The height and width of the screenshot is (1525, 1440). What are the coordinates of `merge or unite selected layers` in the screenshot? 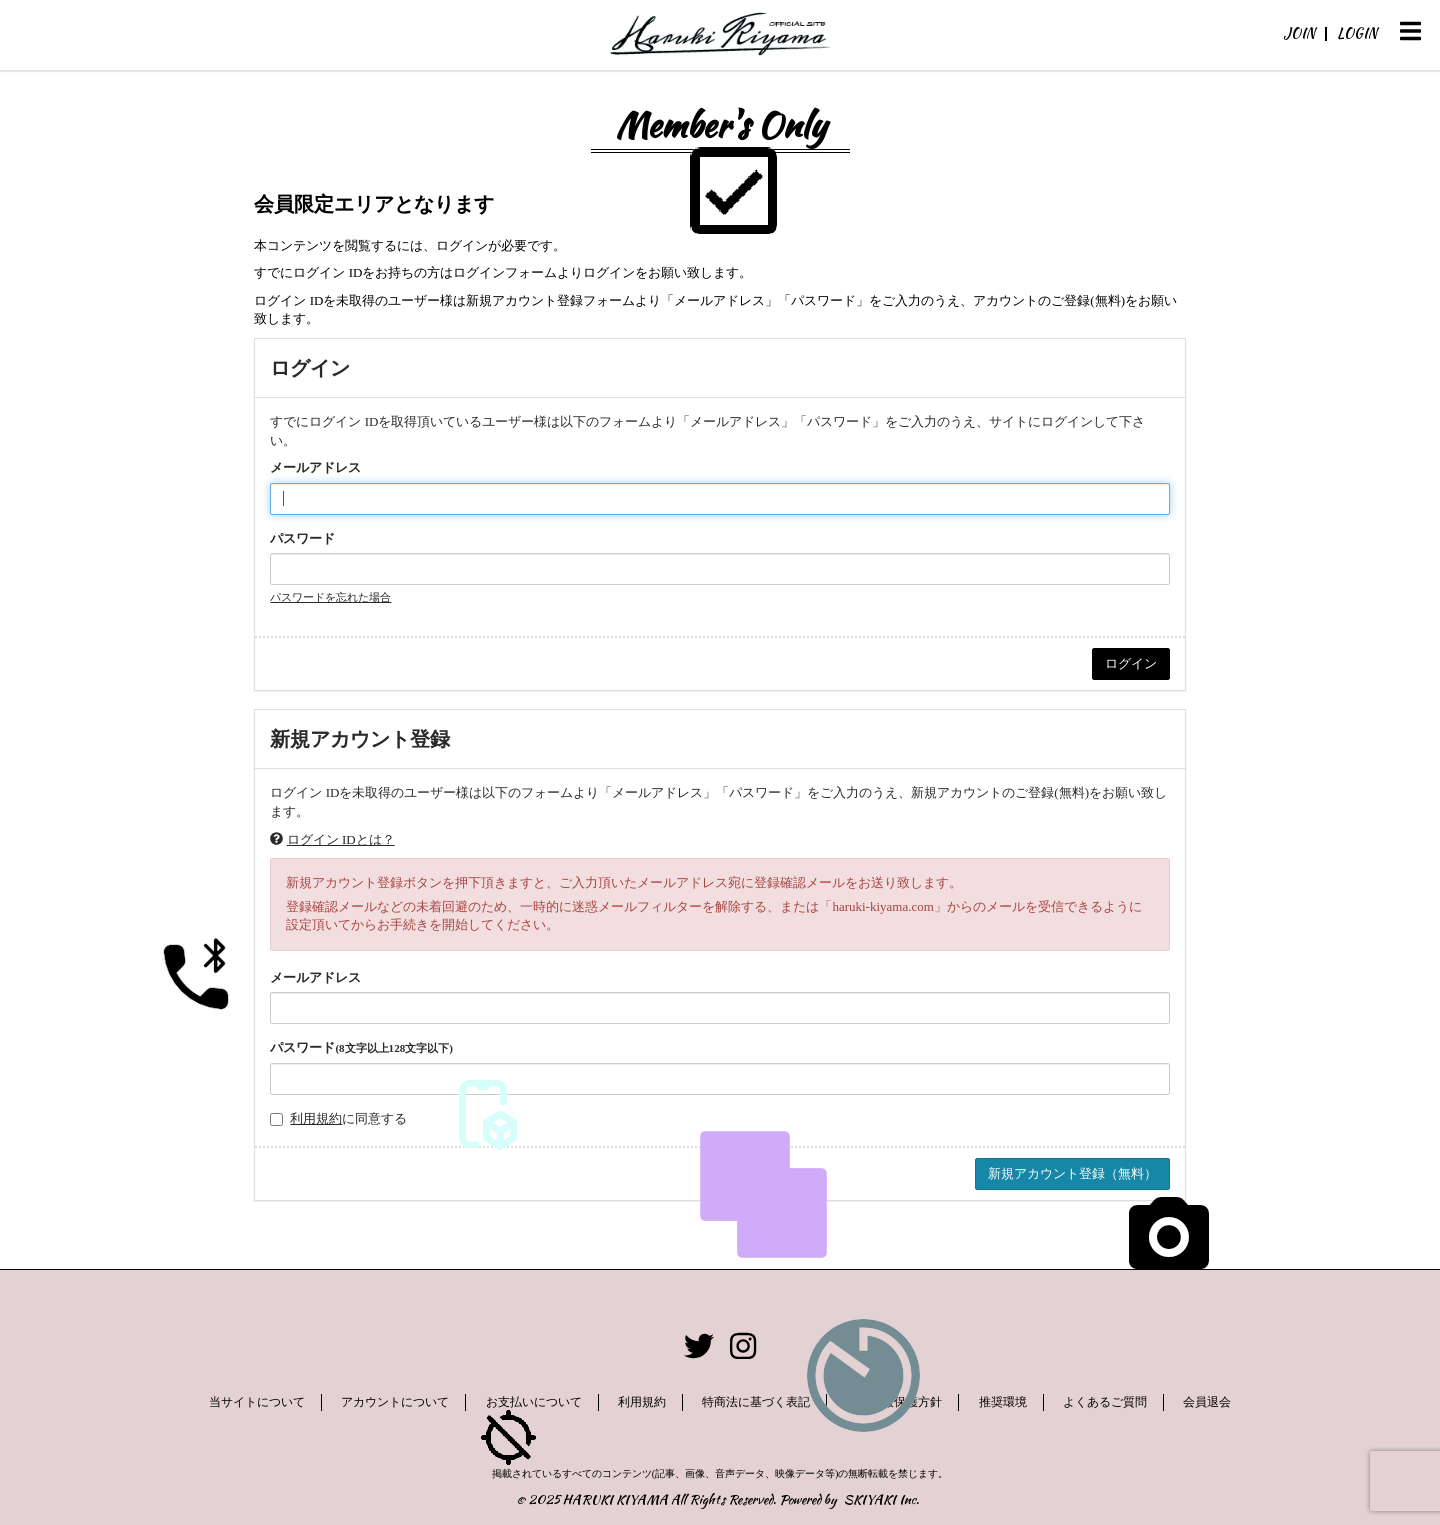 It's located at (763, 1194).